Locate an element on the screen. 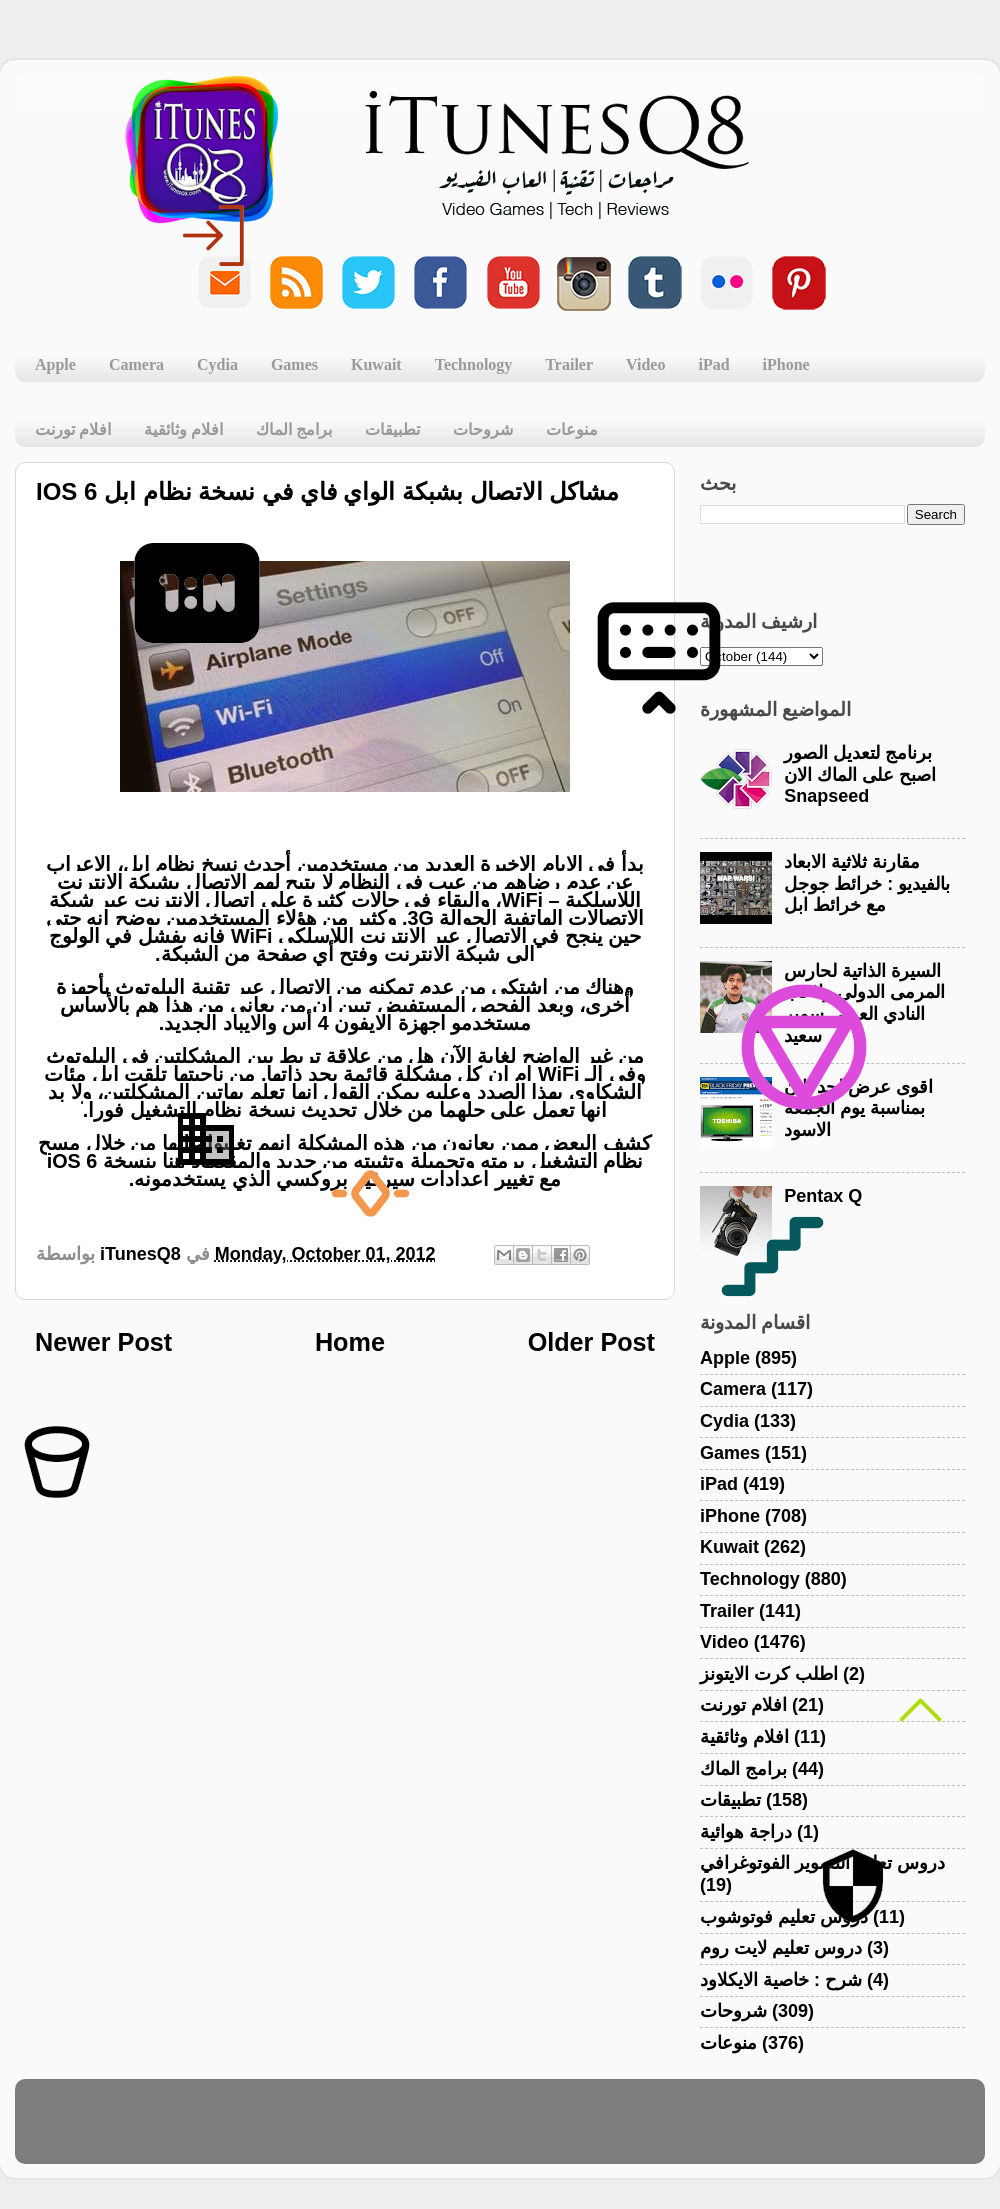 The width and height of the screenshot is (1000, 2209). view business contact information is located at coordinates (206, 1139).